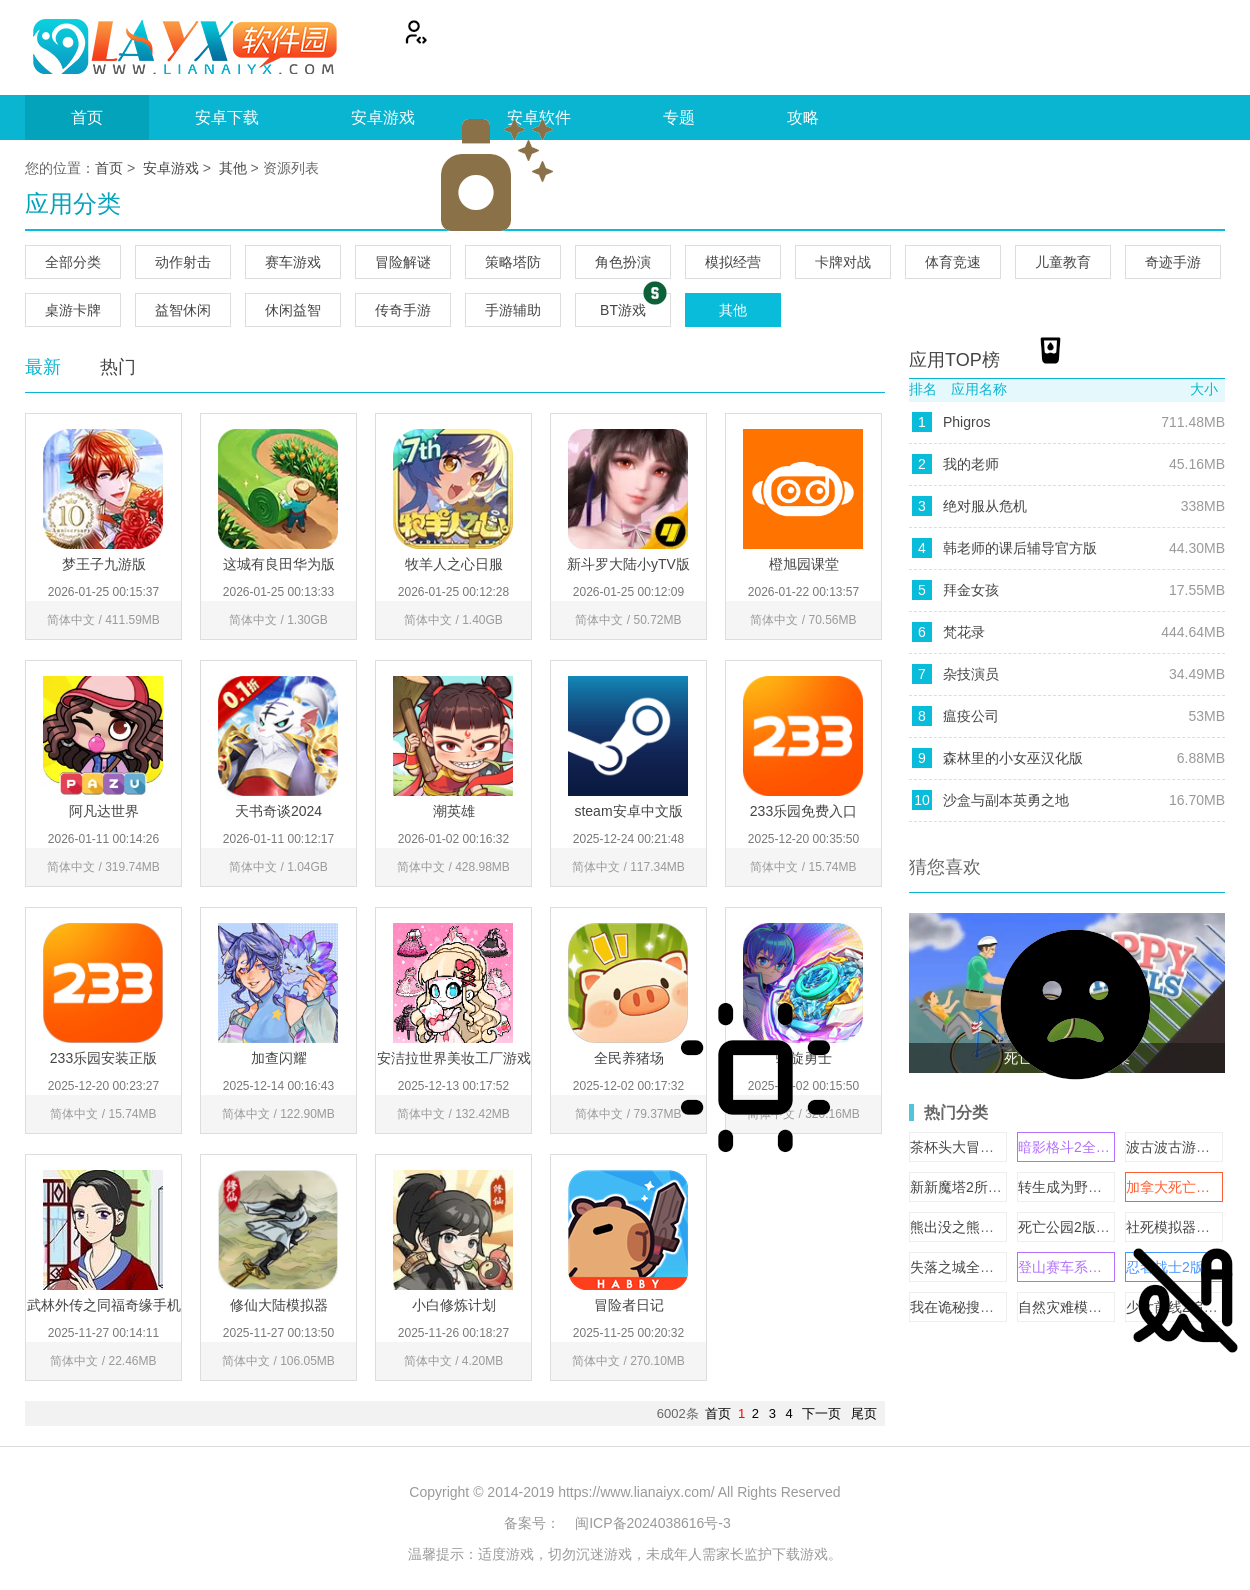 This screenshot has width=1250, height=1590. I want to click on select or define an artboard area, so click(755, 1077).